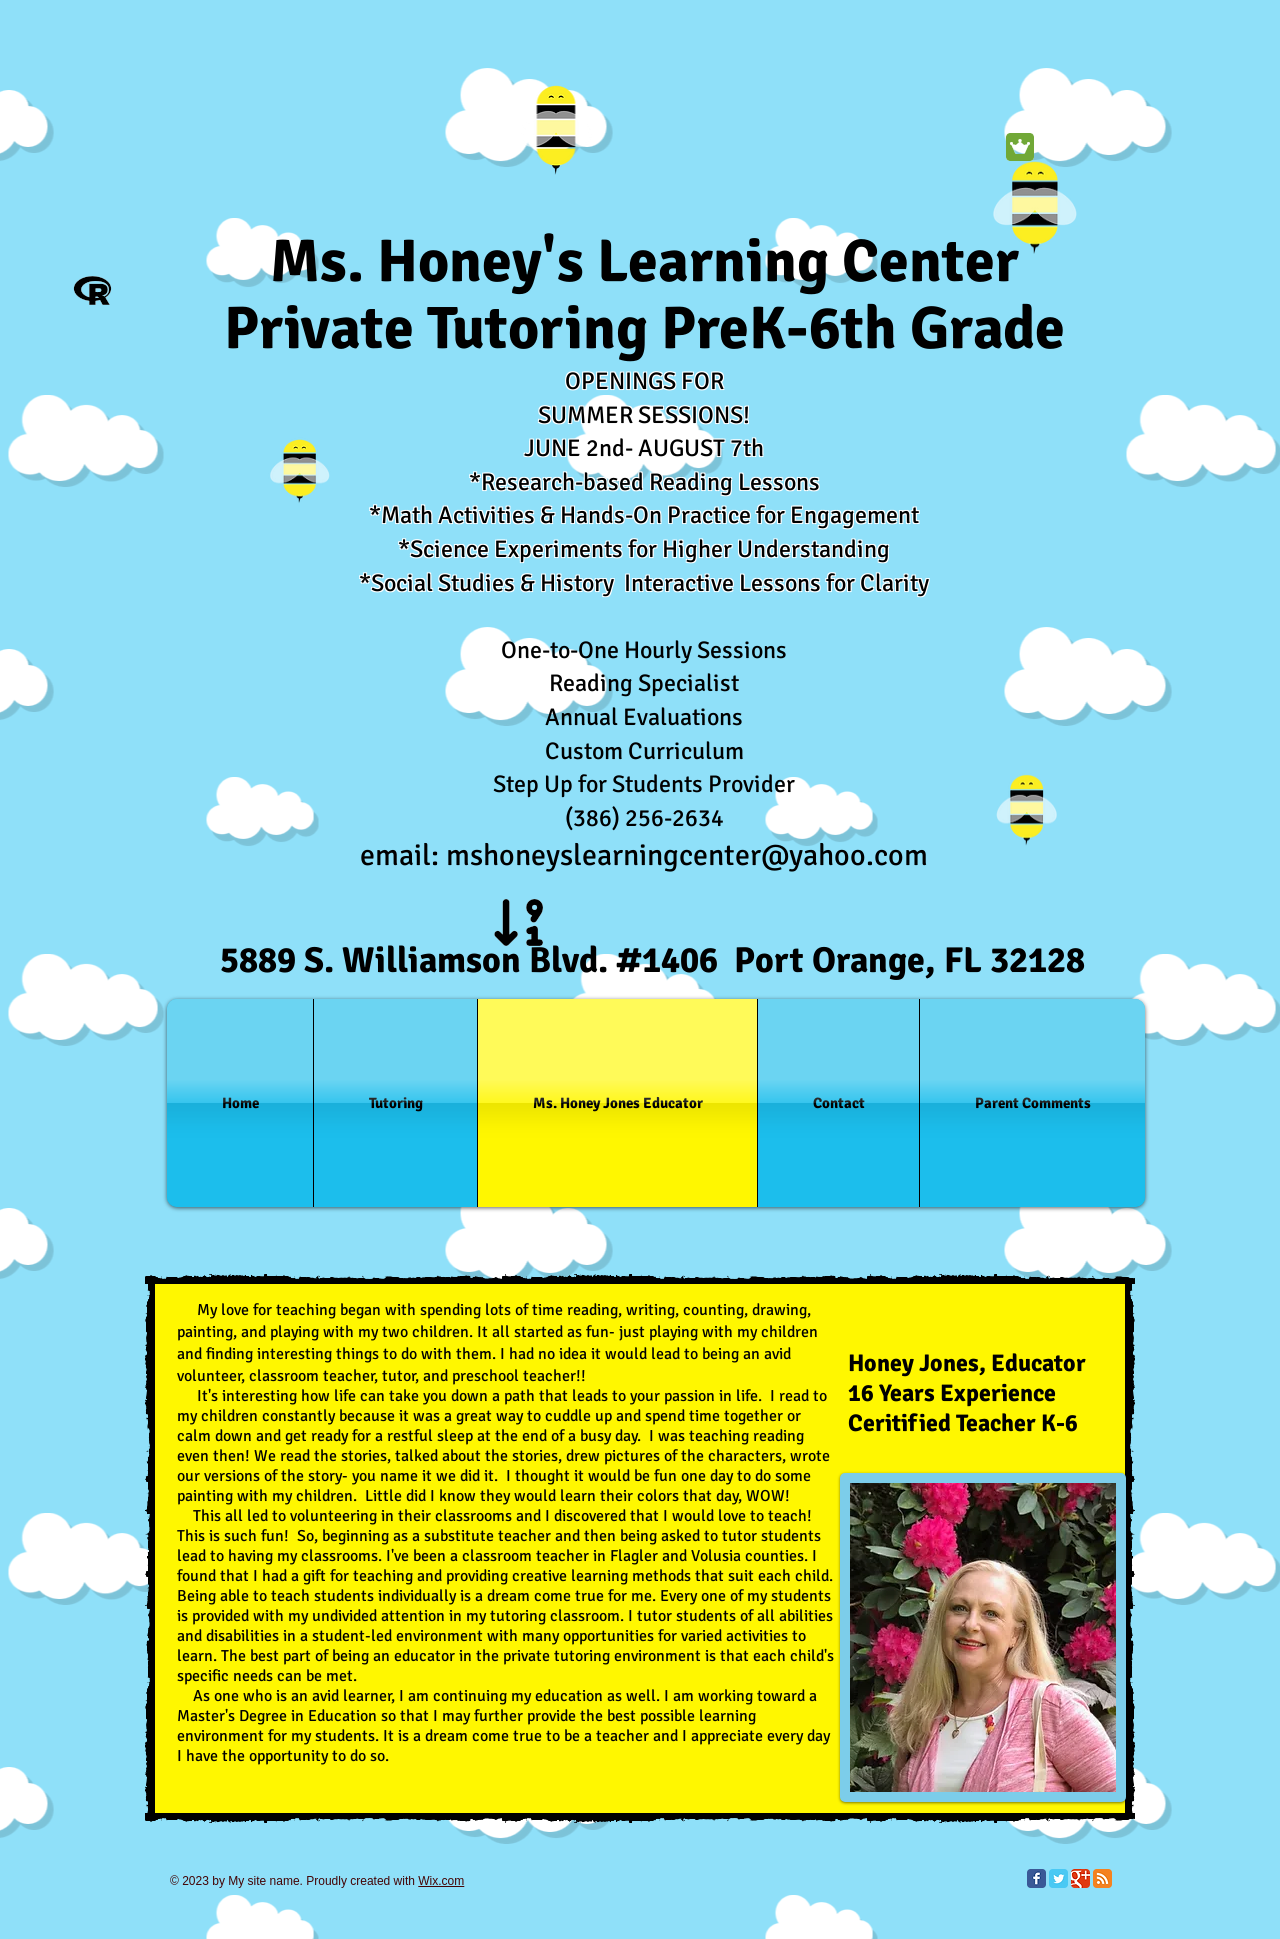 This screenshot has height=1939, width=1280. I want to click on sort numbers in descending order (9 to 1), so click(519, 922).